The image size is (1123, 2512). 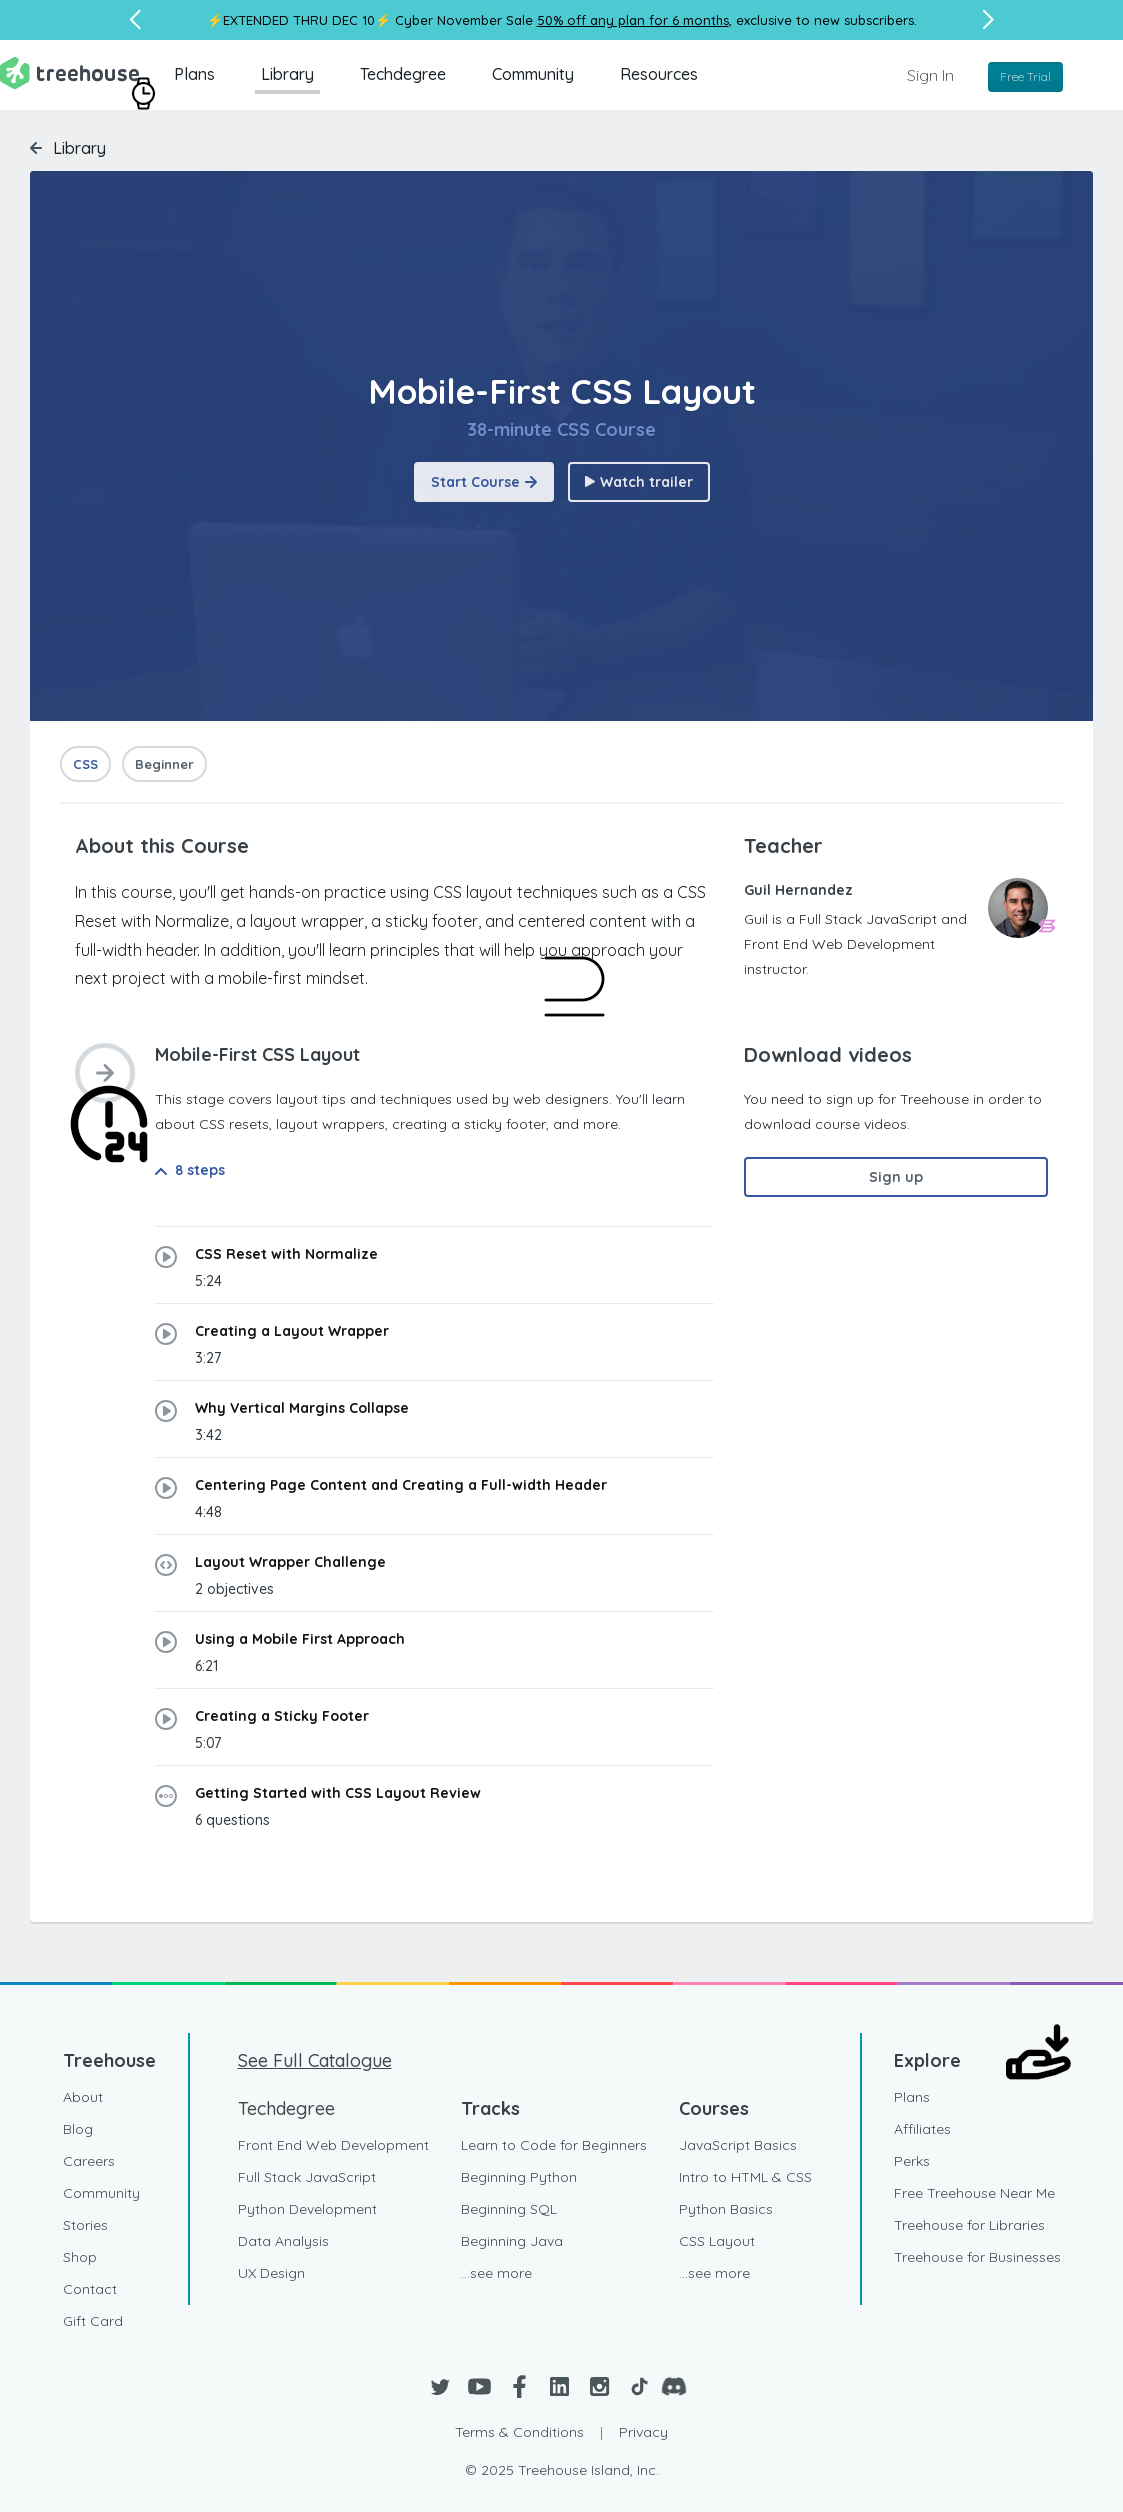 What do you see at coordinates (1040, 2055) in the screenshot?
I see `receive or accept an incoming item` at bounding box center [1040, 2055].